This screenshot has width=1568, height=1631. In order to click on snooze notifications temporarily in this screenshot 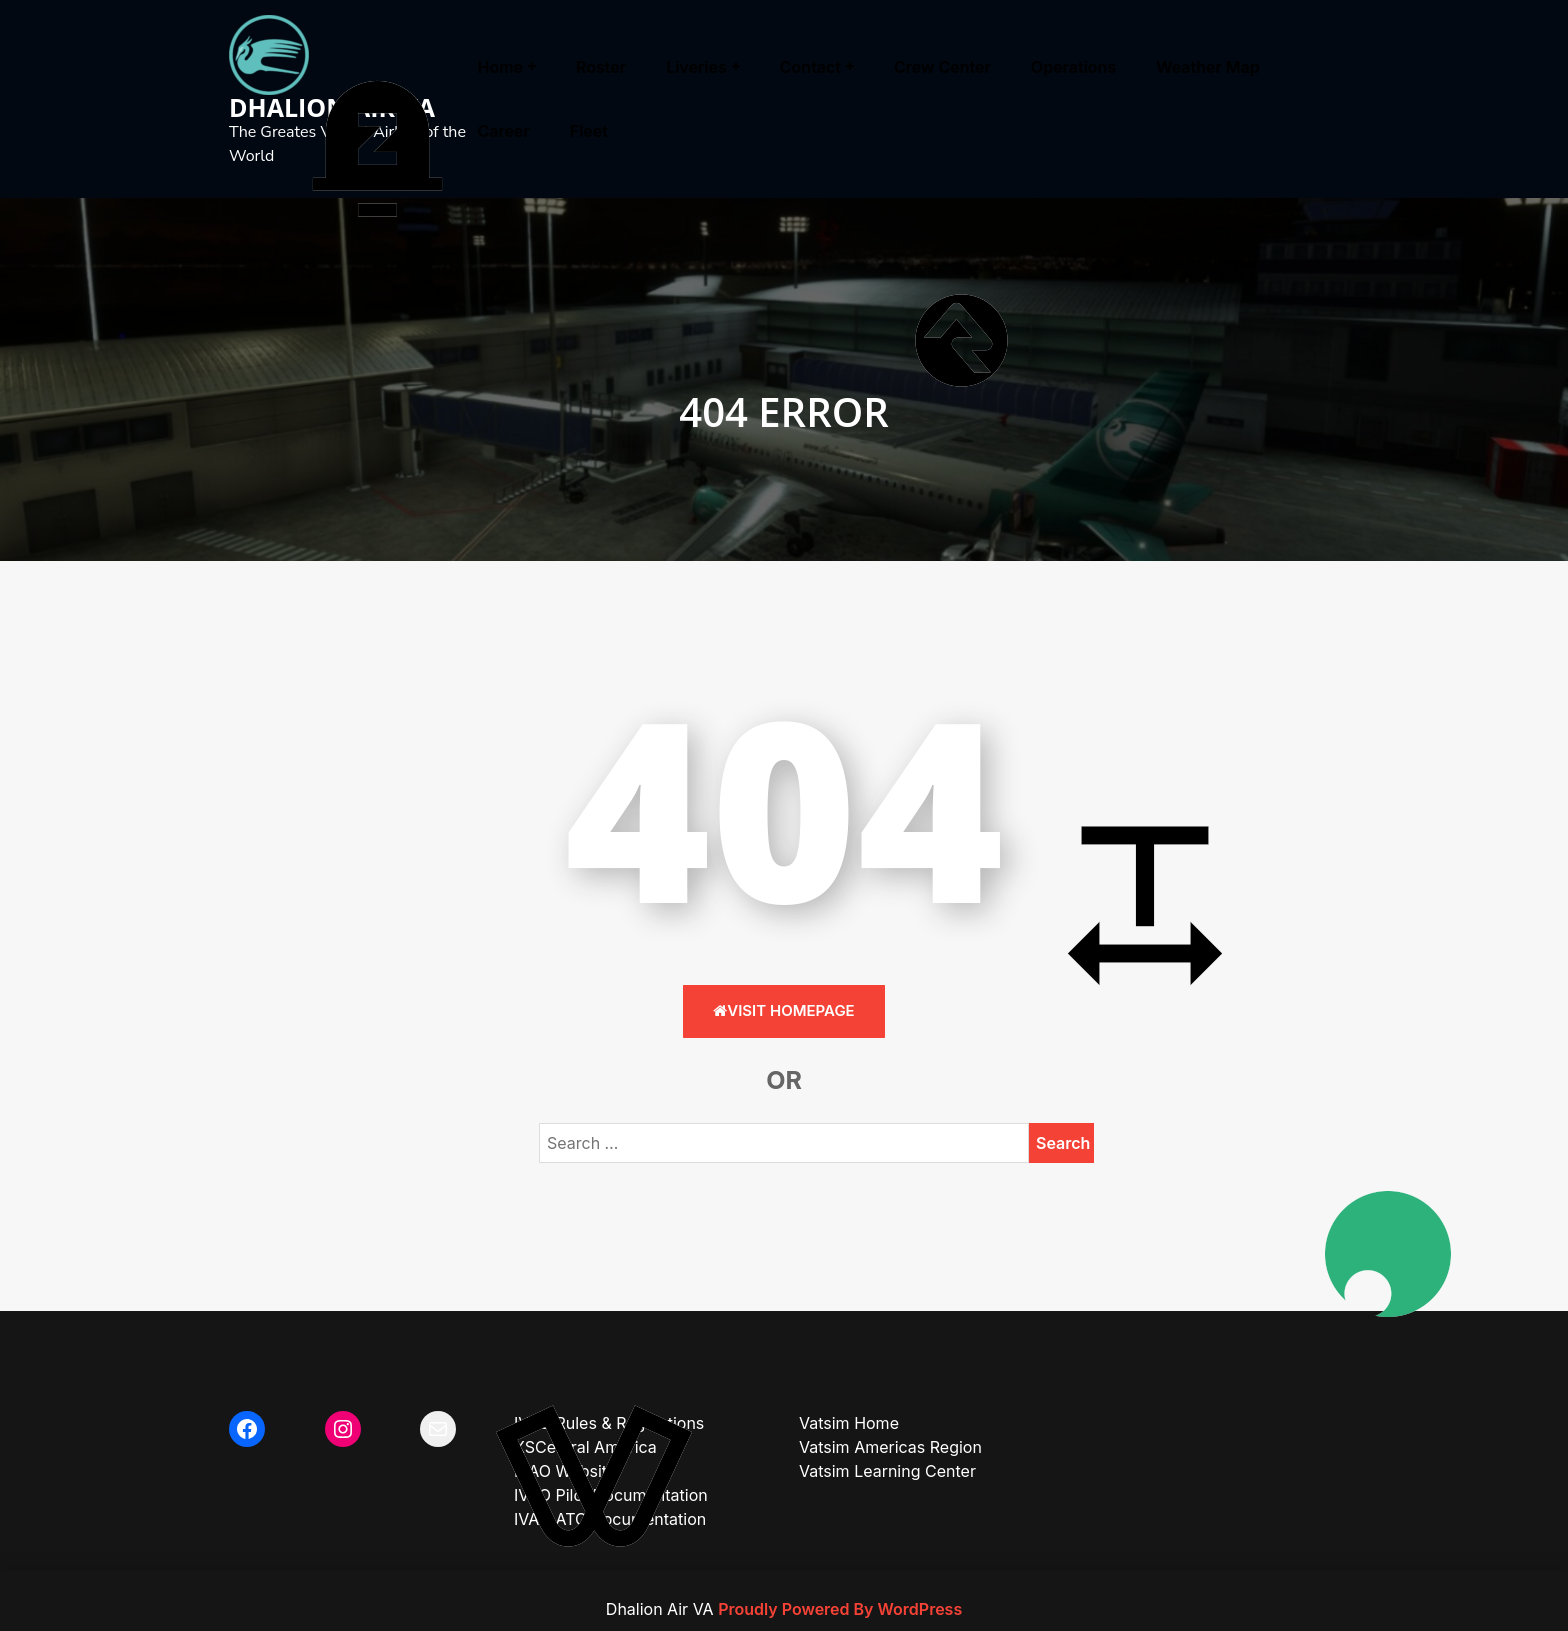, I will do `click(377, 145)`.